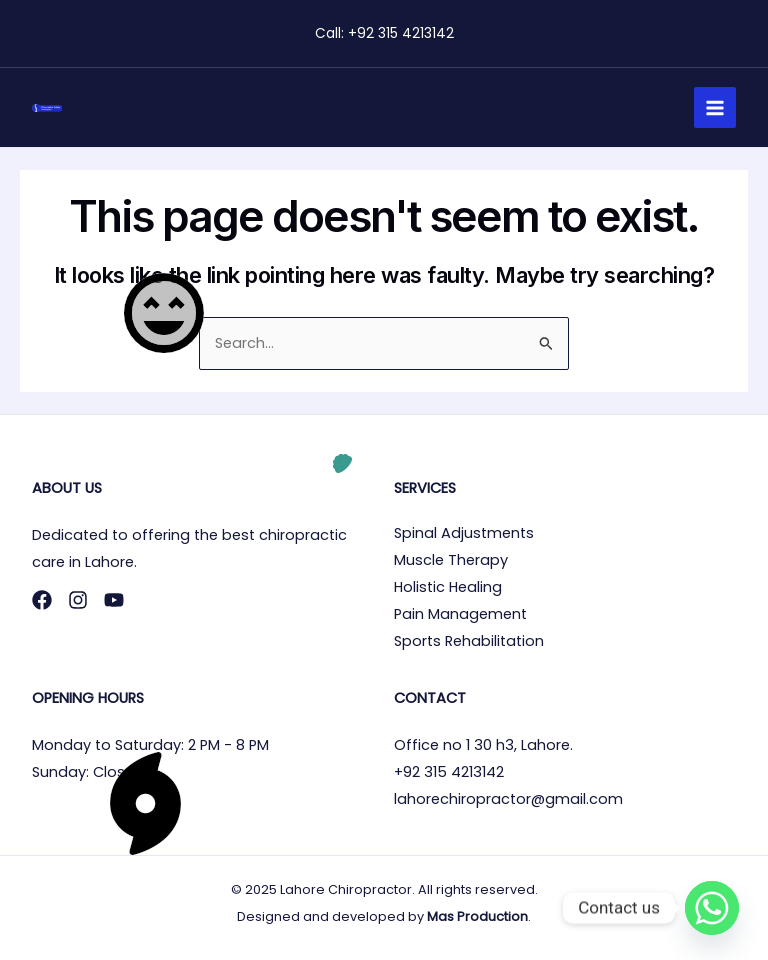 The image size is (768, 960). What do you see at coordinates (145, 803) in the screenshot?
I see `indicates hurricane or tropical storm warning` at bounding box center [145, 803].